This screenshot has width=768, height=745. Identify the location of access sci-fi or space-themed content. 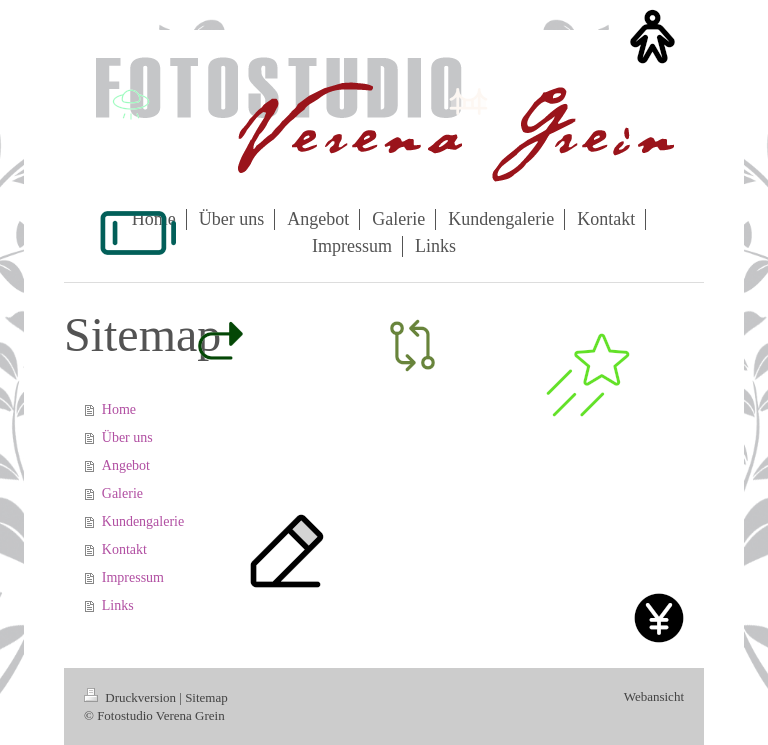
(131, 104).